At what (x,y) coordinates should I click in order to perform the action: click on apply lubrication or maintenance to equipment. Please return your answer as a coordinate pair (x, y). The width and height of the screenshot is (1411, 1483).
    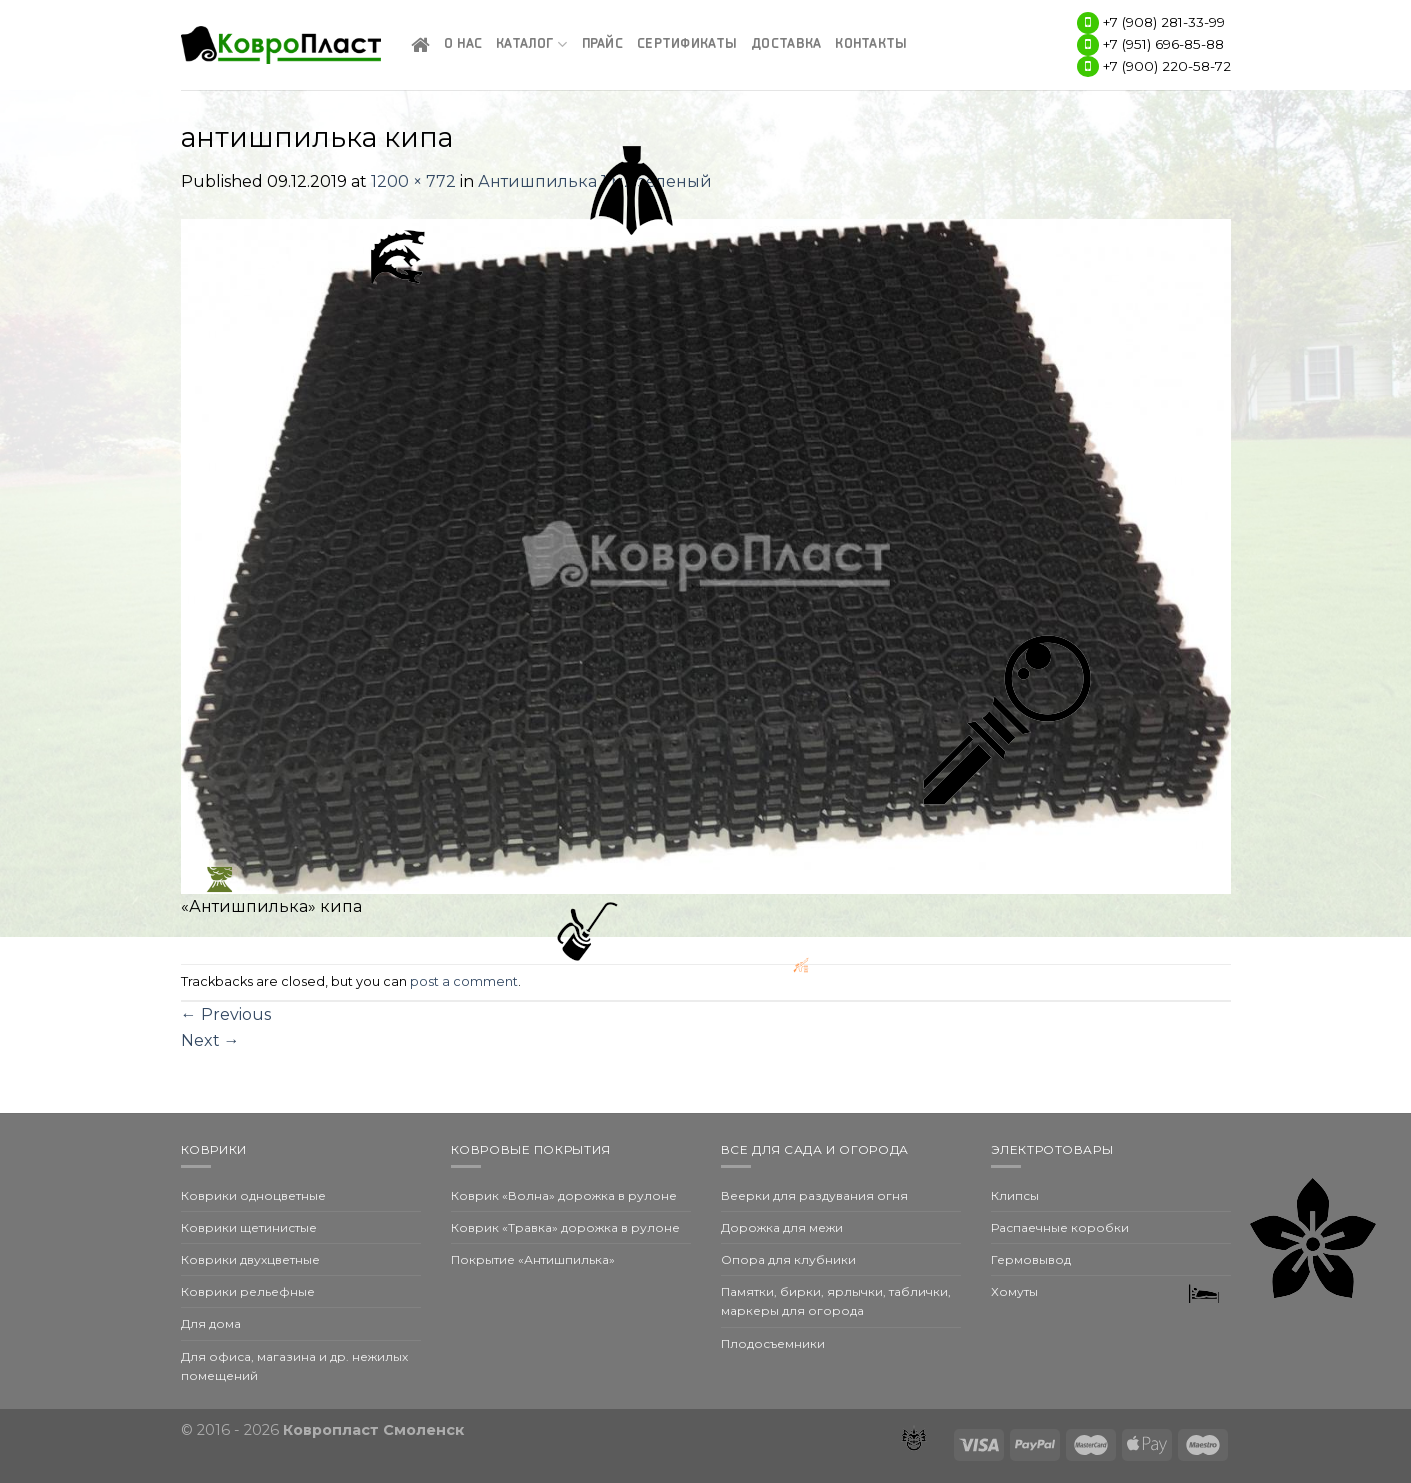
    Looking at the image, I should click on (587, 931).